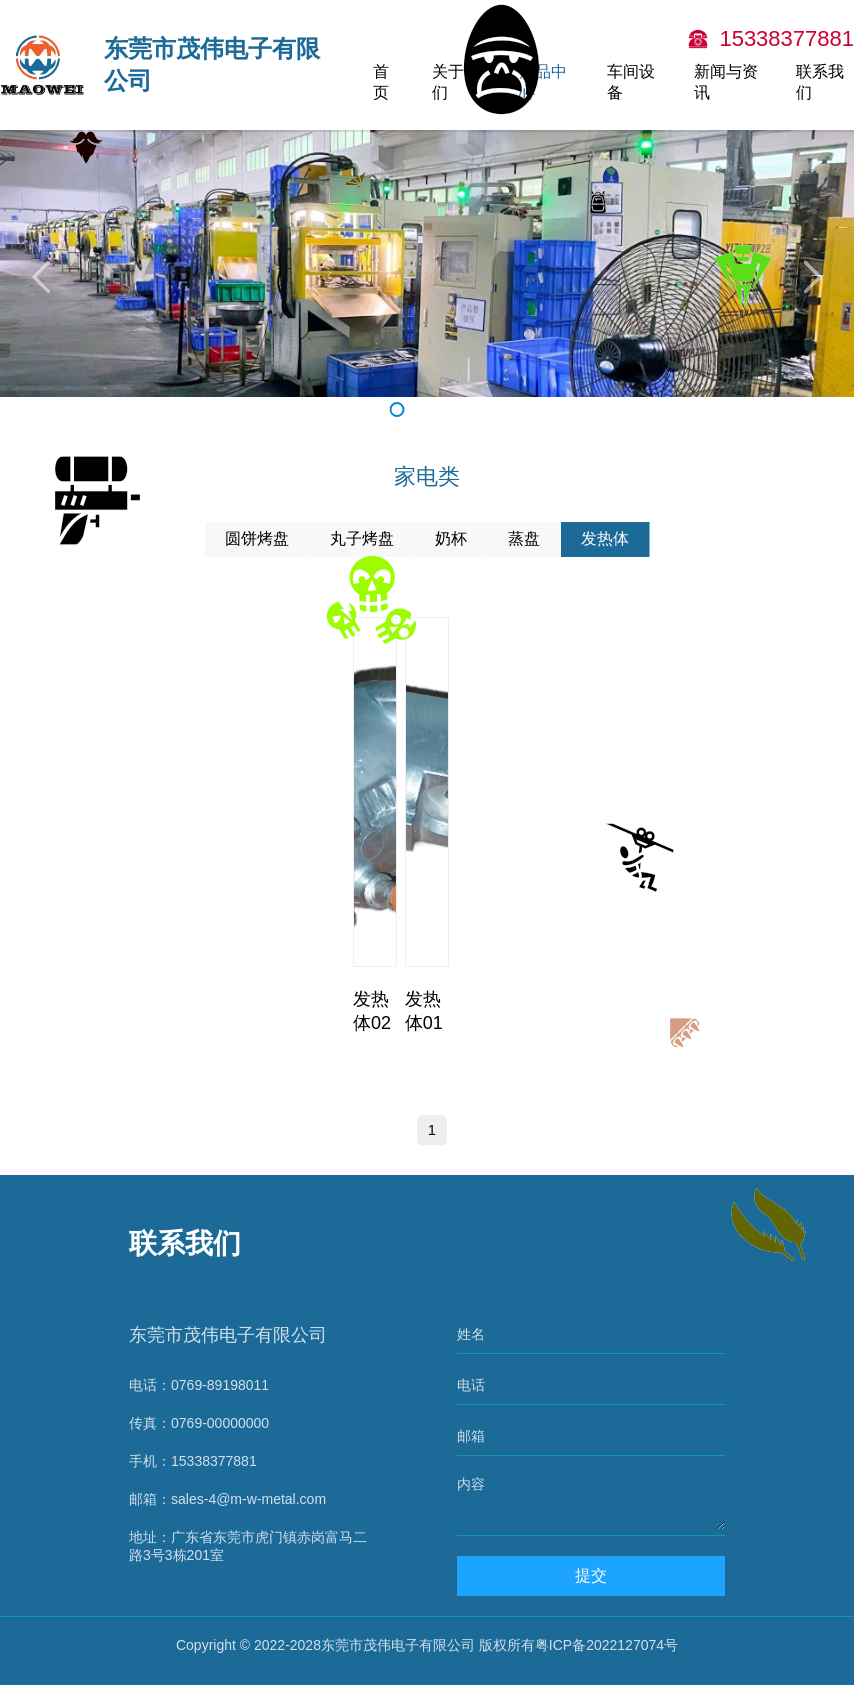 This screenshot has width=854, height=1697. I want to click on launch missile attack or special weapon ability, so click(685, 1033).